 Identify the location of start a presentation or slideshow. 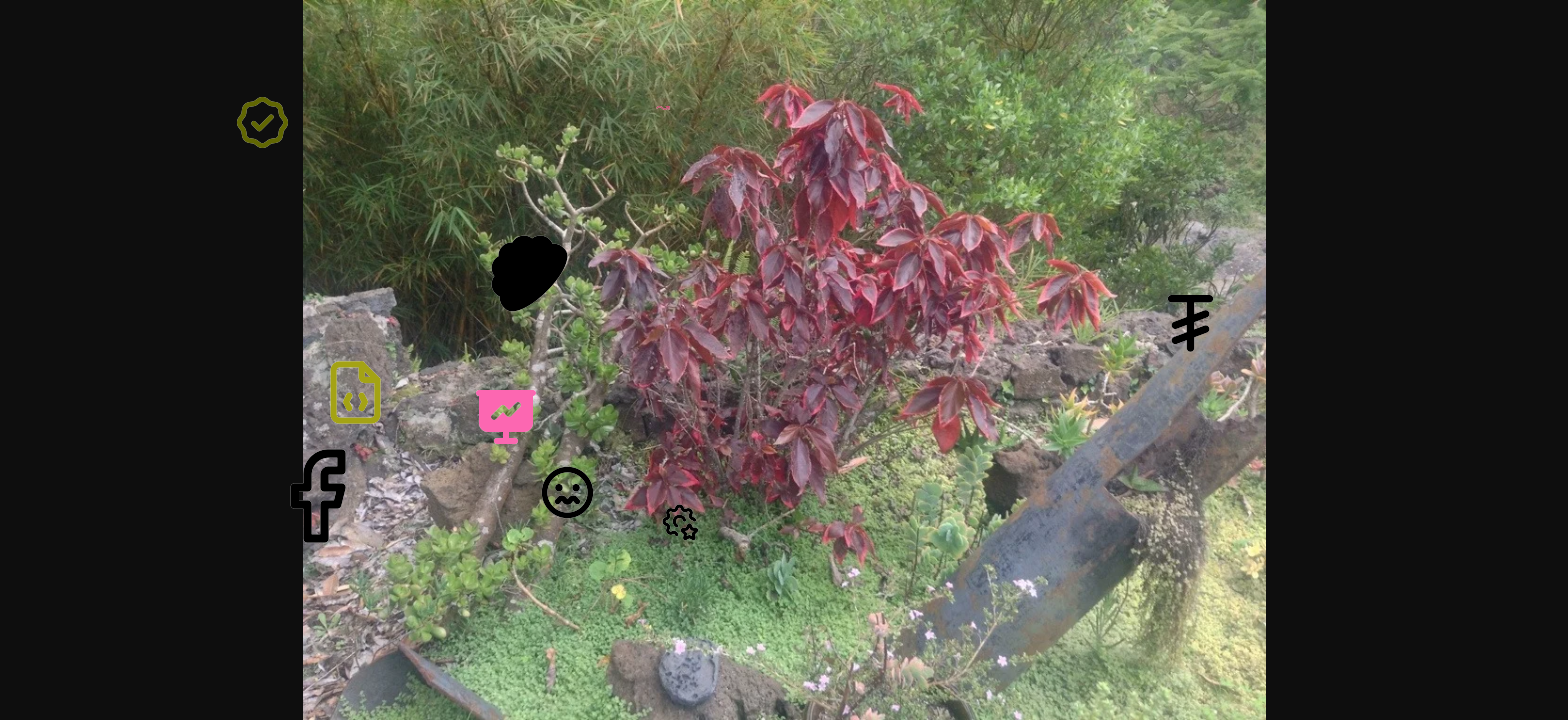
(506, 417).